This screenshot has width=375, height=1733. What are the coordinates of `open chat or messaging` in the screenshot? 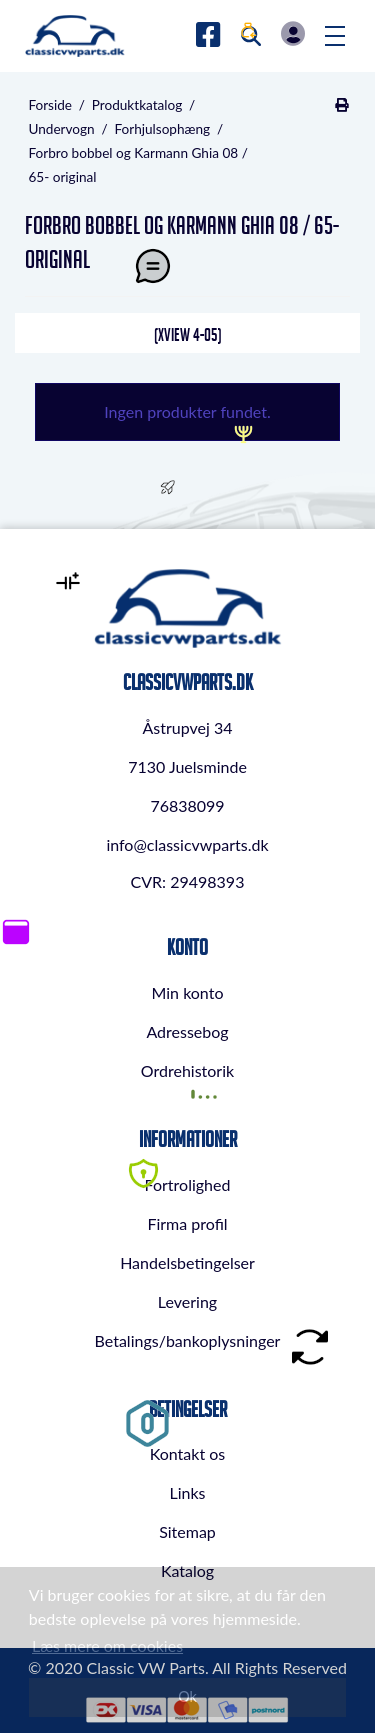 It's located at (153, 266).